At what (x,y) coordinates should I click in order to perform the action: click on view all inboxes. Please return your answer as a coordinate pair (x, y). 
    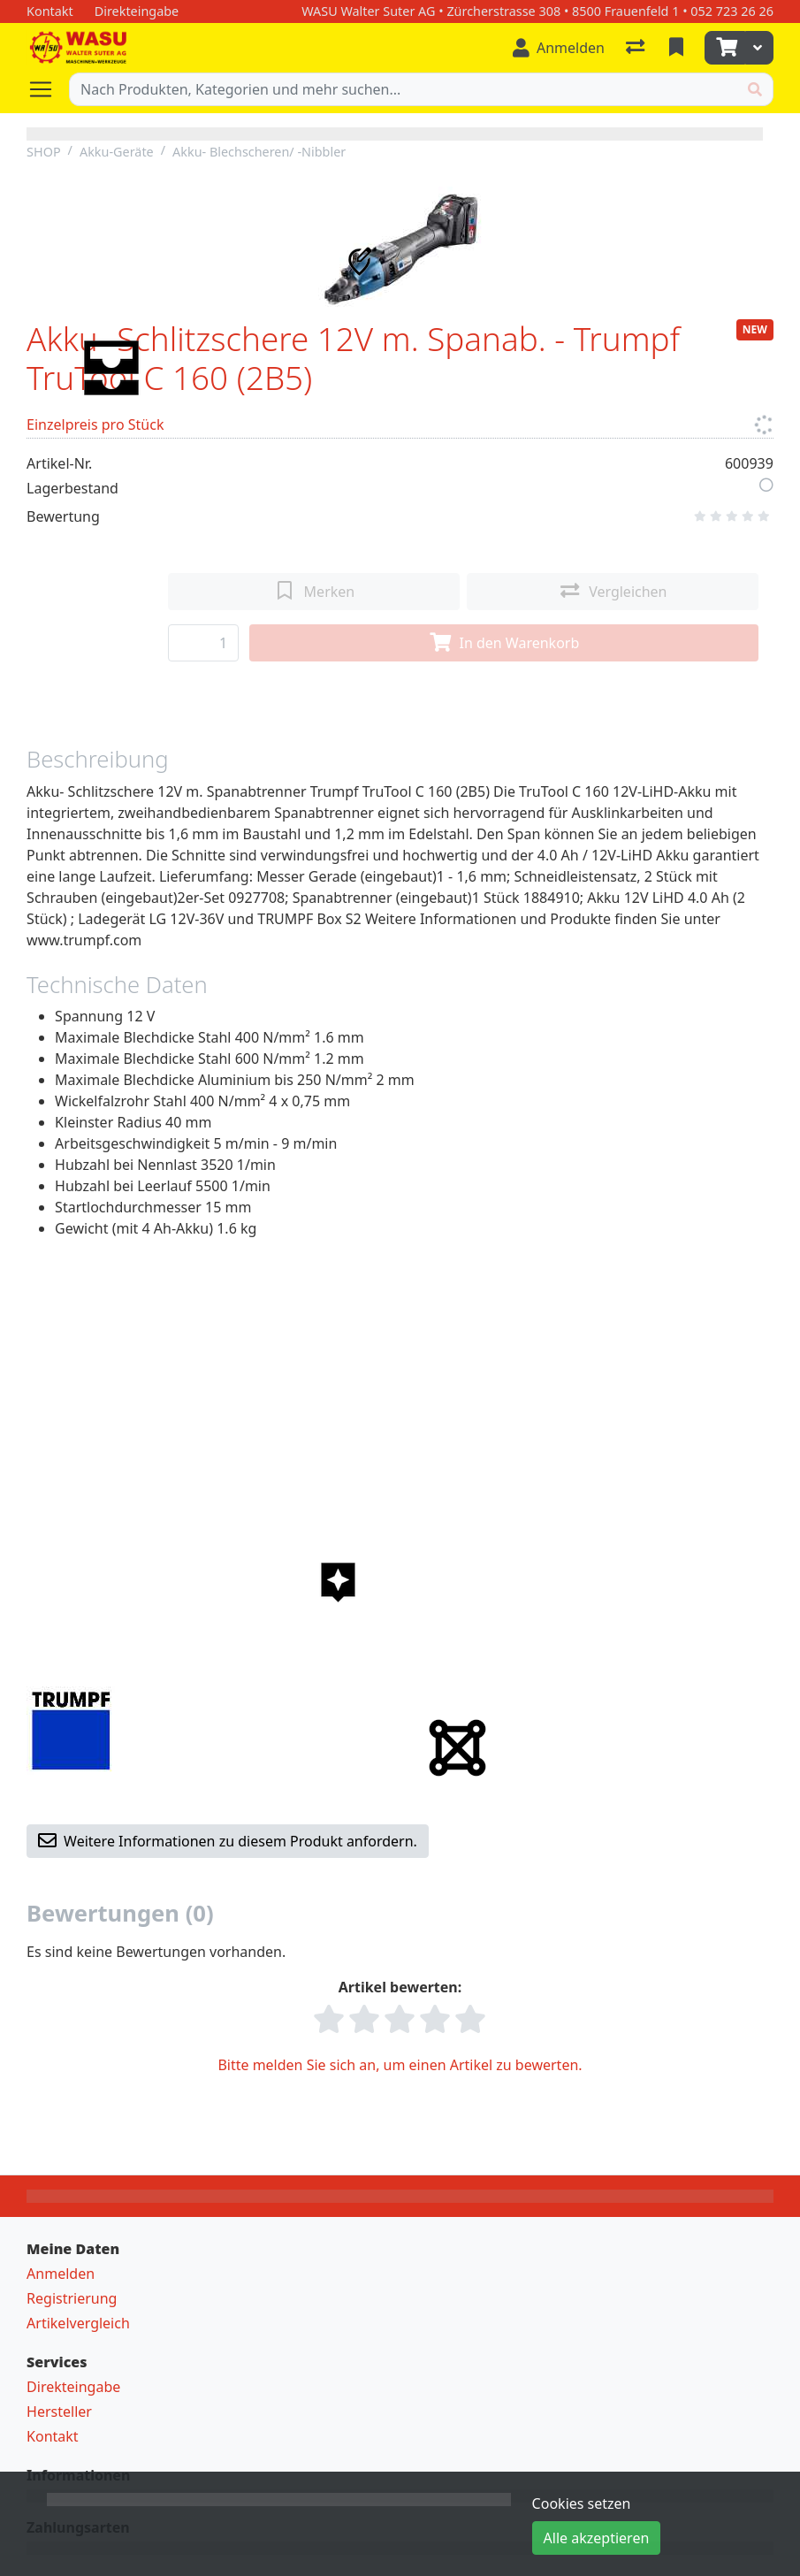
    Looking at the image, I should click on (111, 368).